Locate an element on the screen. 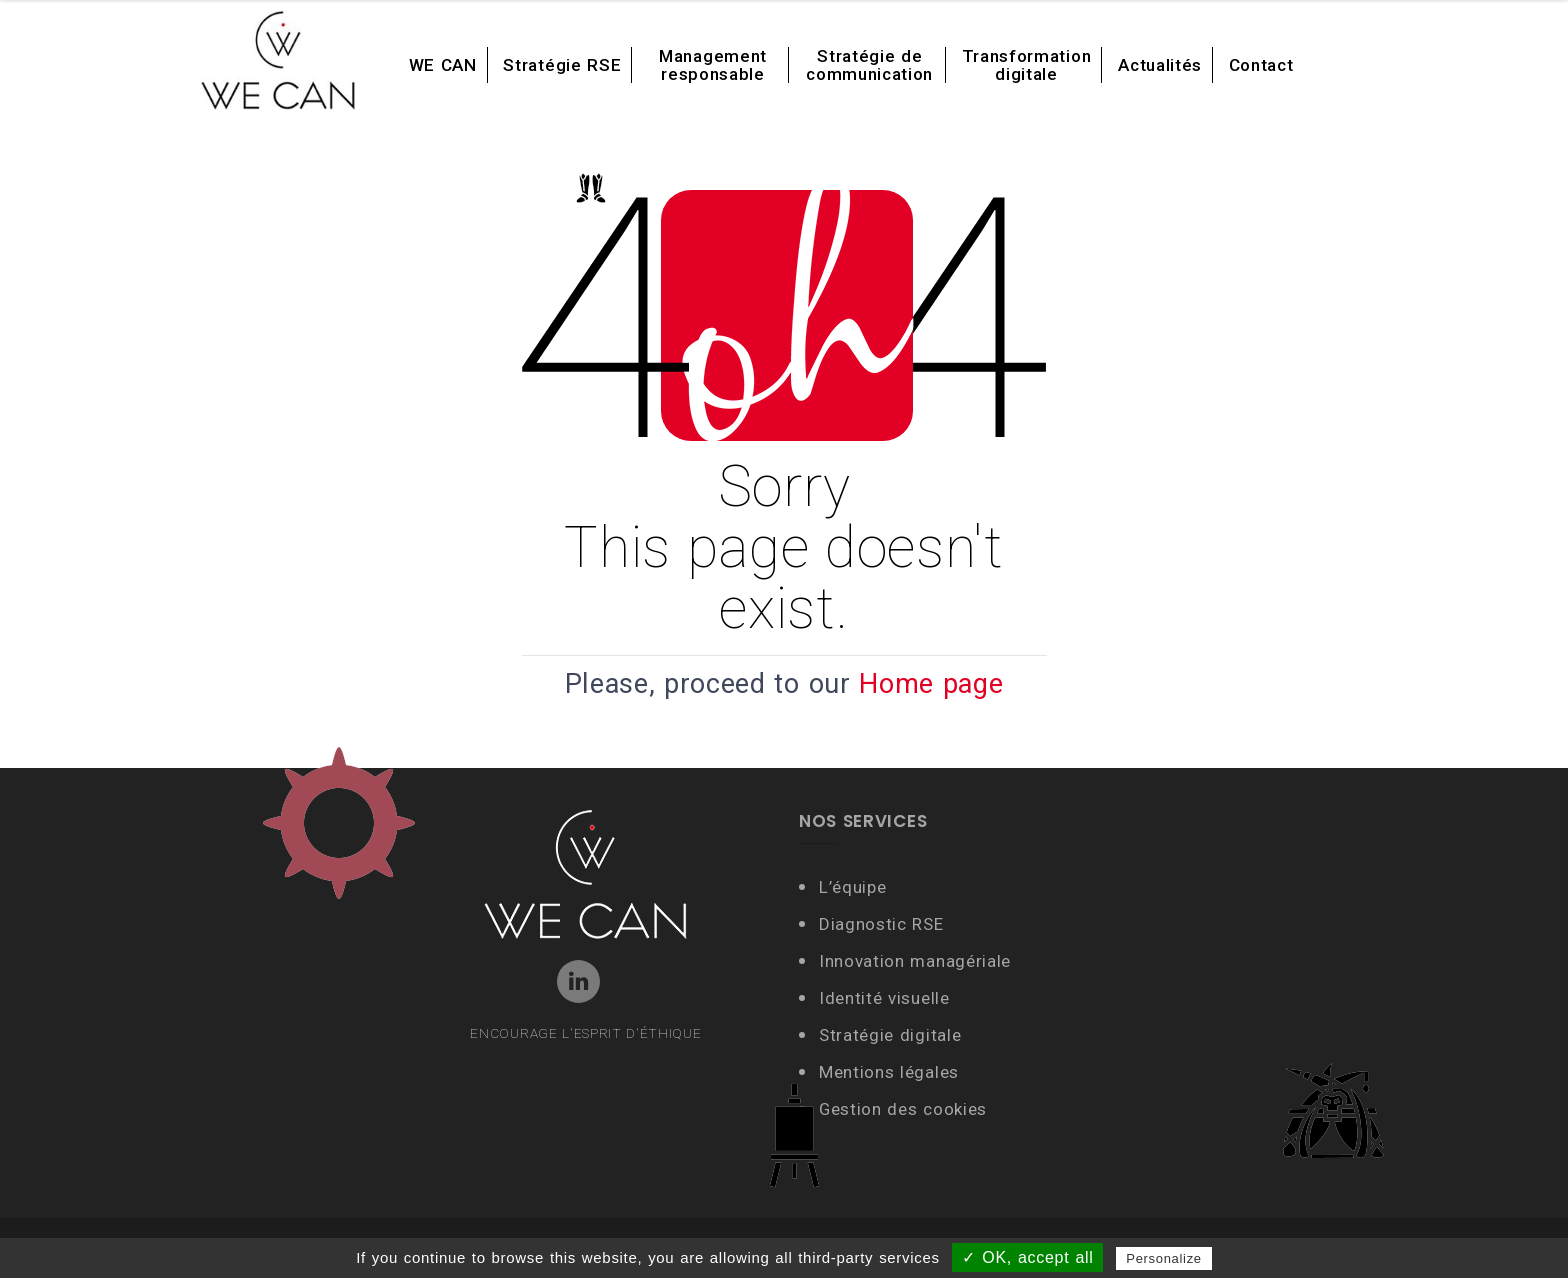  spikeball game or sports activity is located at coordinates (339, 823).